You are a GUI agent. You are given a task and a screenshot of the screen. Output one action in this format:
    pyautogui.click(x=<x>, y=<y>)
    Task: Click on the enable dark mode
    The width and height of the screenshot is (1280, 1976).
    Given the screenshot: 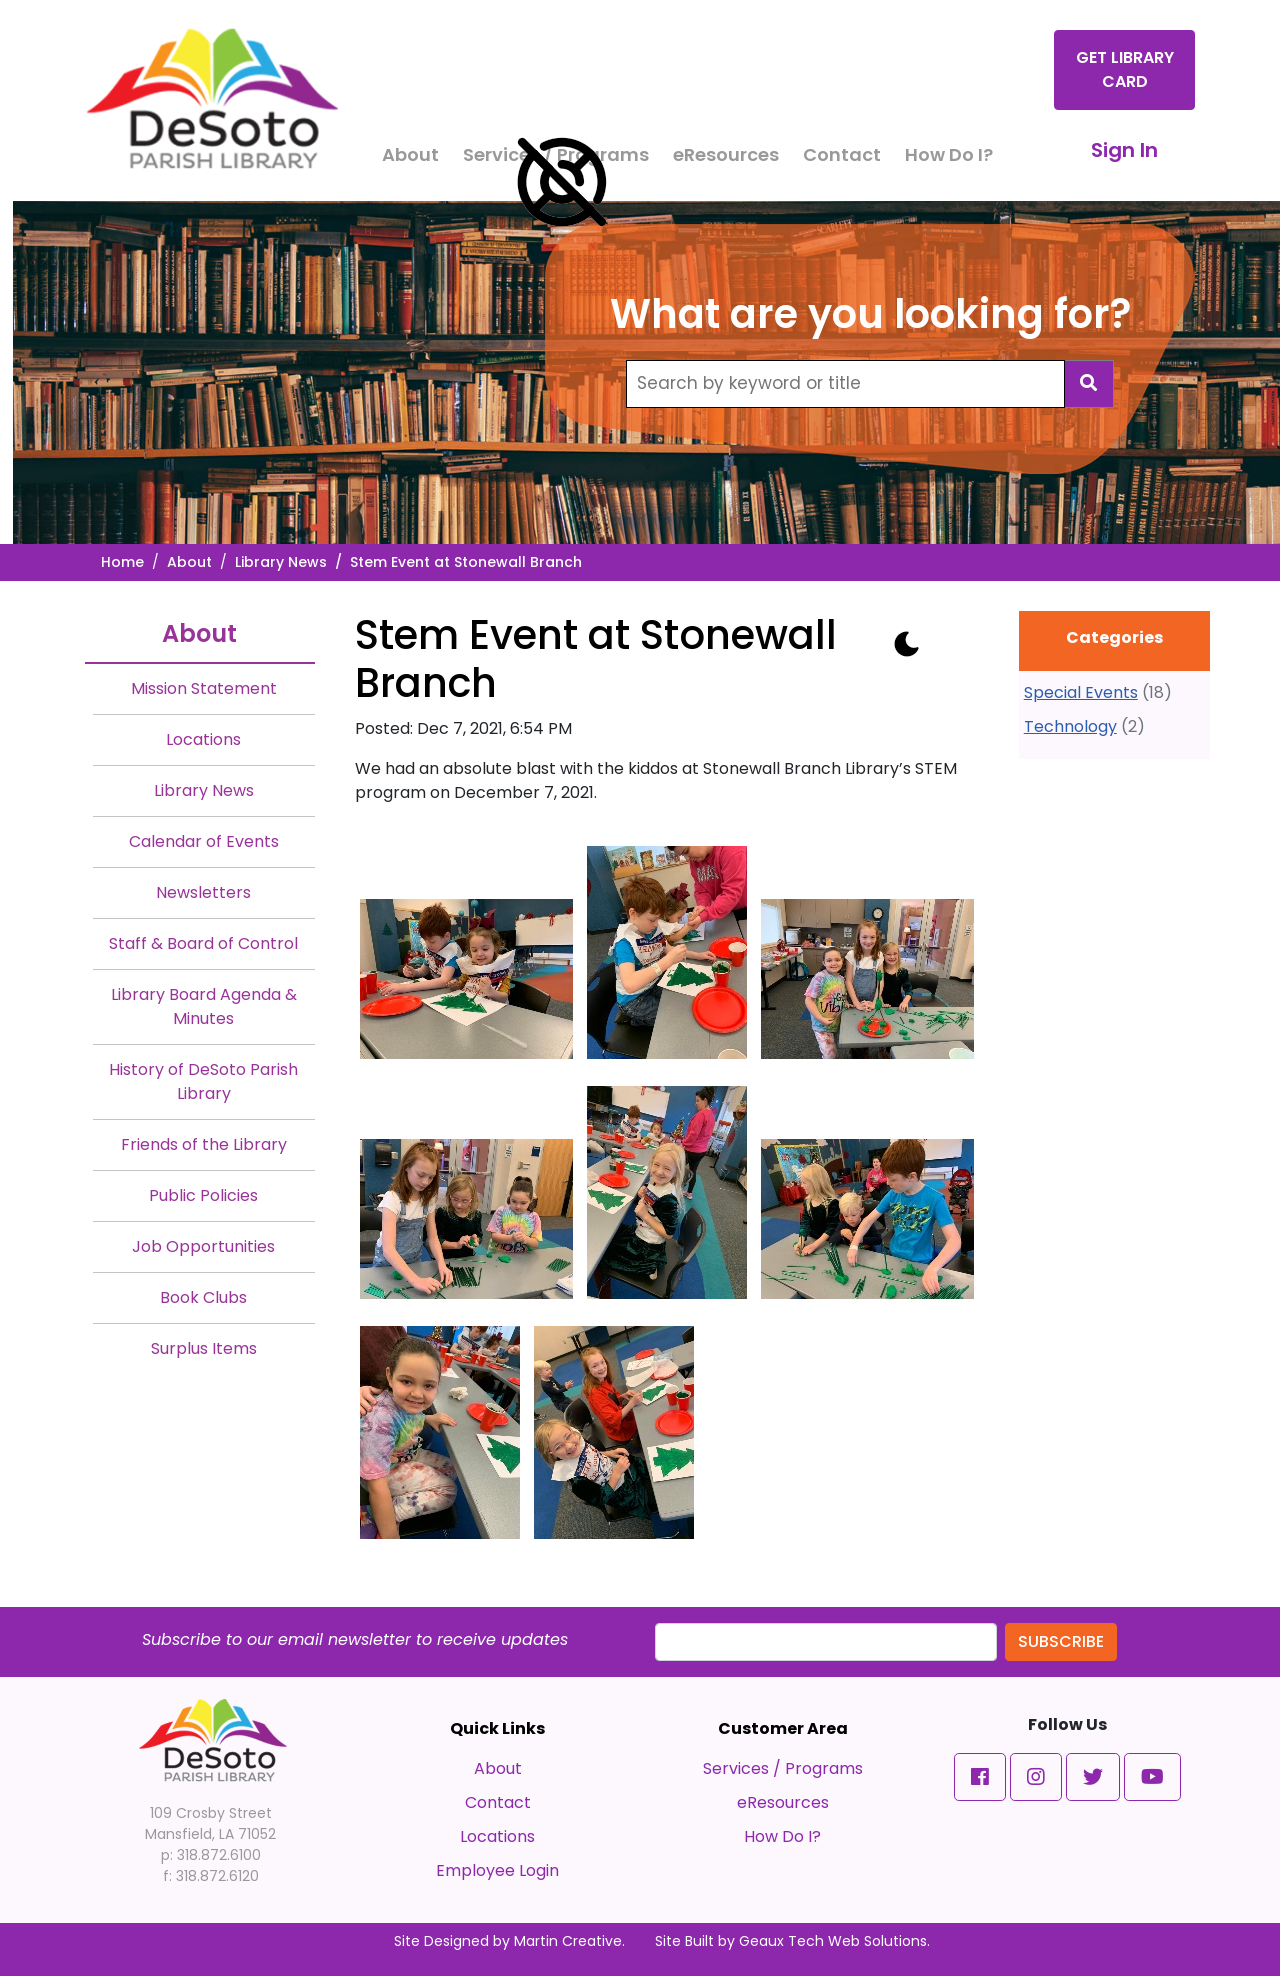 What is the action you would take?
    pyautogui.click(x=907, y=644)
    